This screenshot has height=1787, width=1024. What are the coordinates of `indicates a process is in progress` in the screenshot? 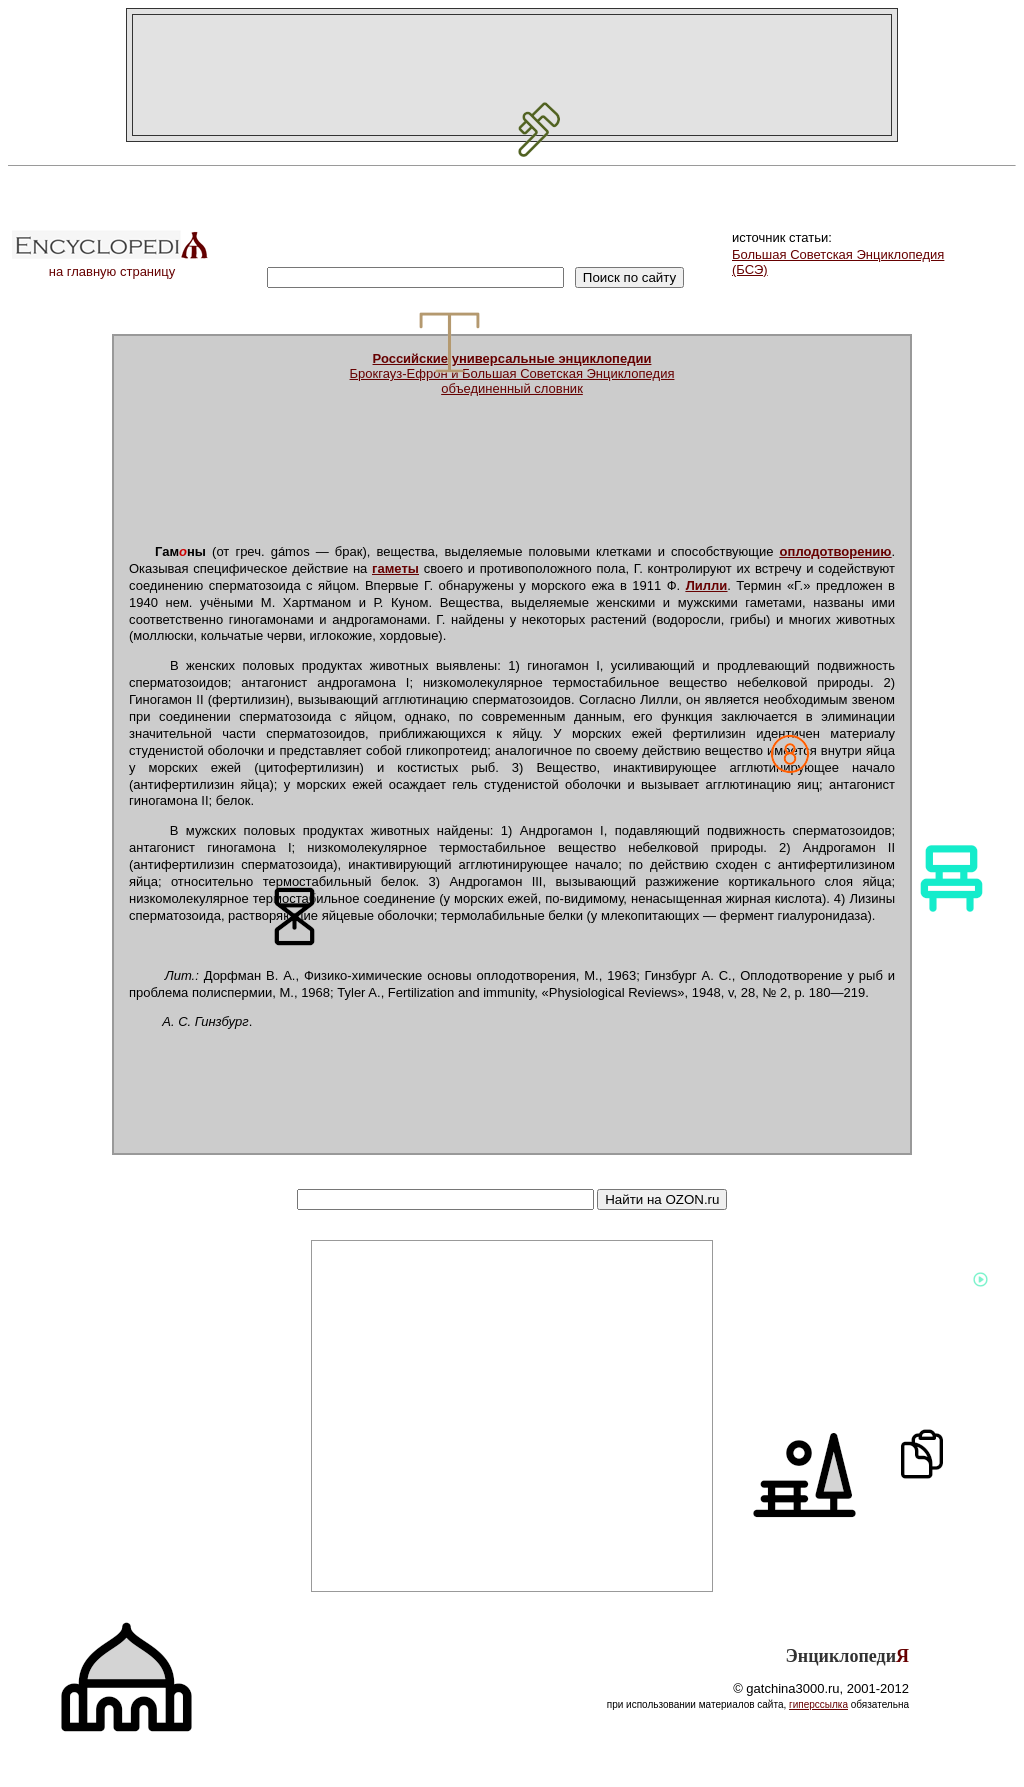 It's located at (294, 916).